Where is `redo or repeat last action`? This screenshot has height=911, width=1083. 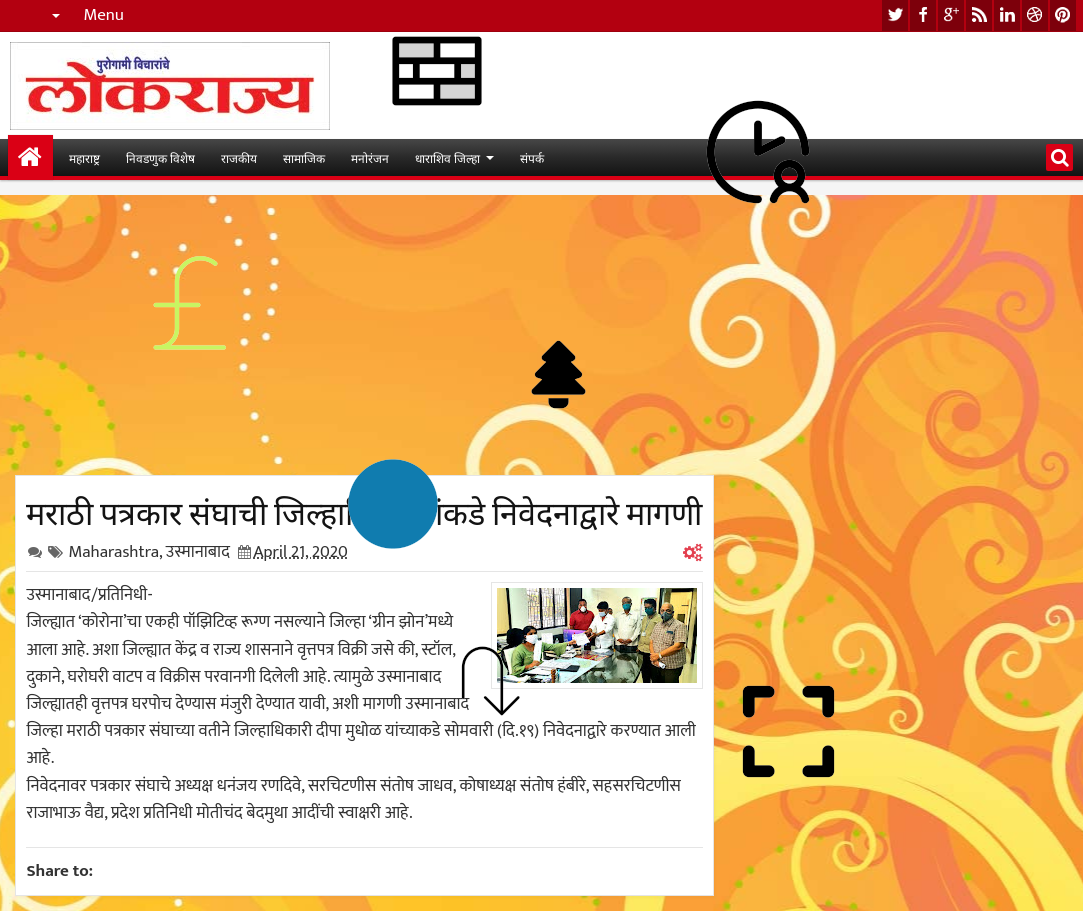 redo or repeat last action is located at coordinates (488, 681).